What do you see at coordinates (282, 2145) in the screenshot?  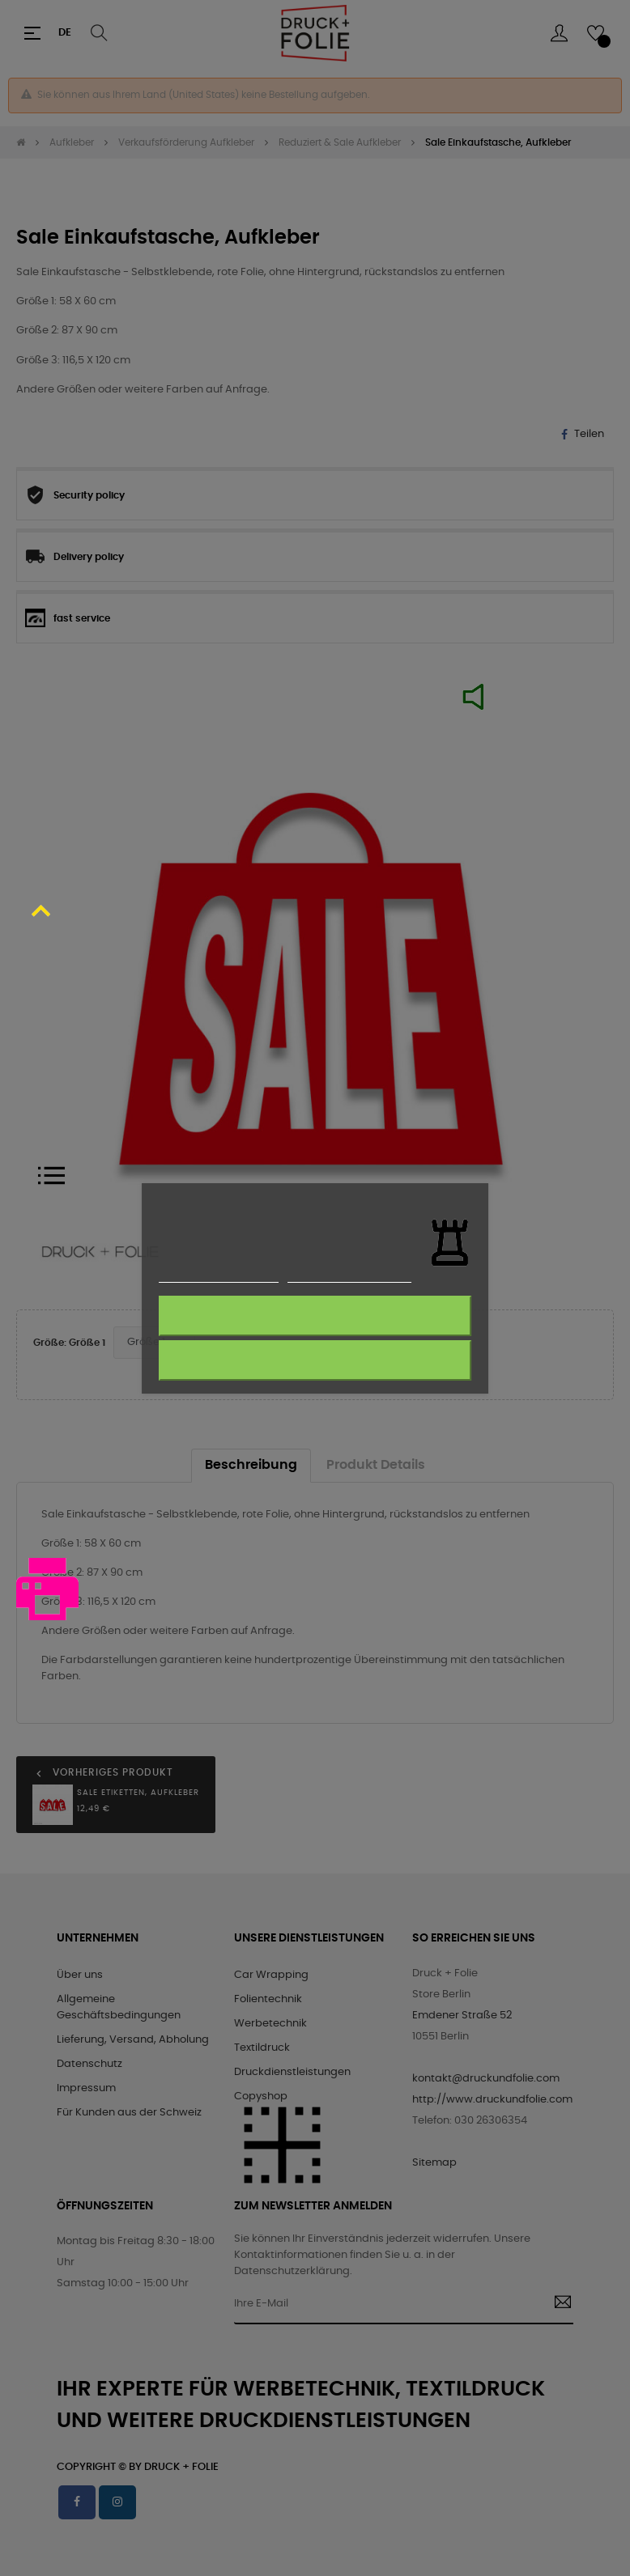 I see `apply inner borders to selected cells` at bounding box center [282, 2145].